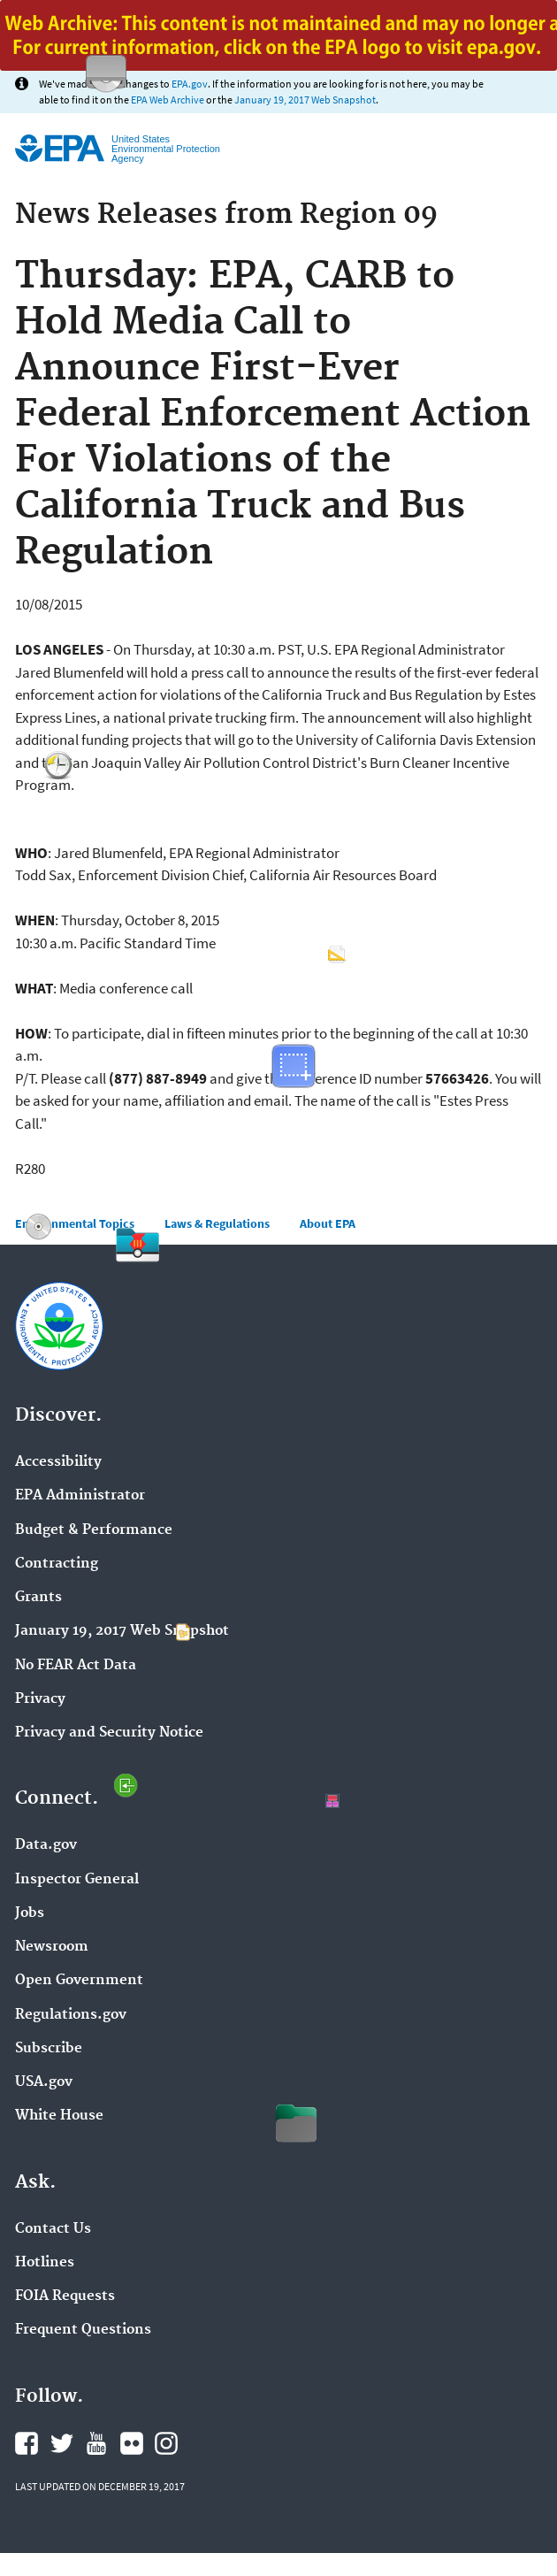 This screenshot has width=557, height=2576. What do you see at coordinates (294, 1066) in the screenshot?
I see `take a screenshot` at bounding box center [294, 1066].